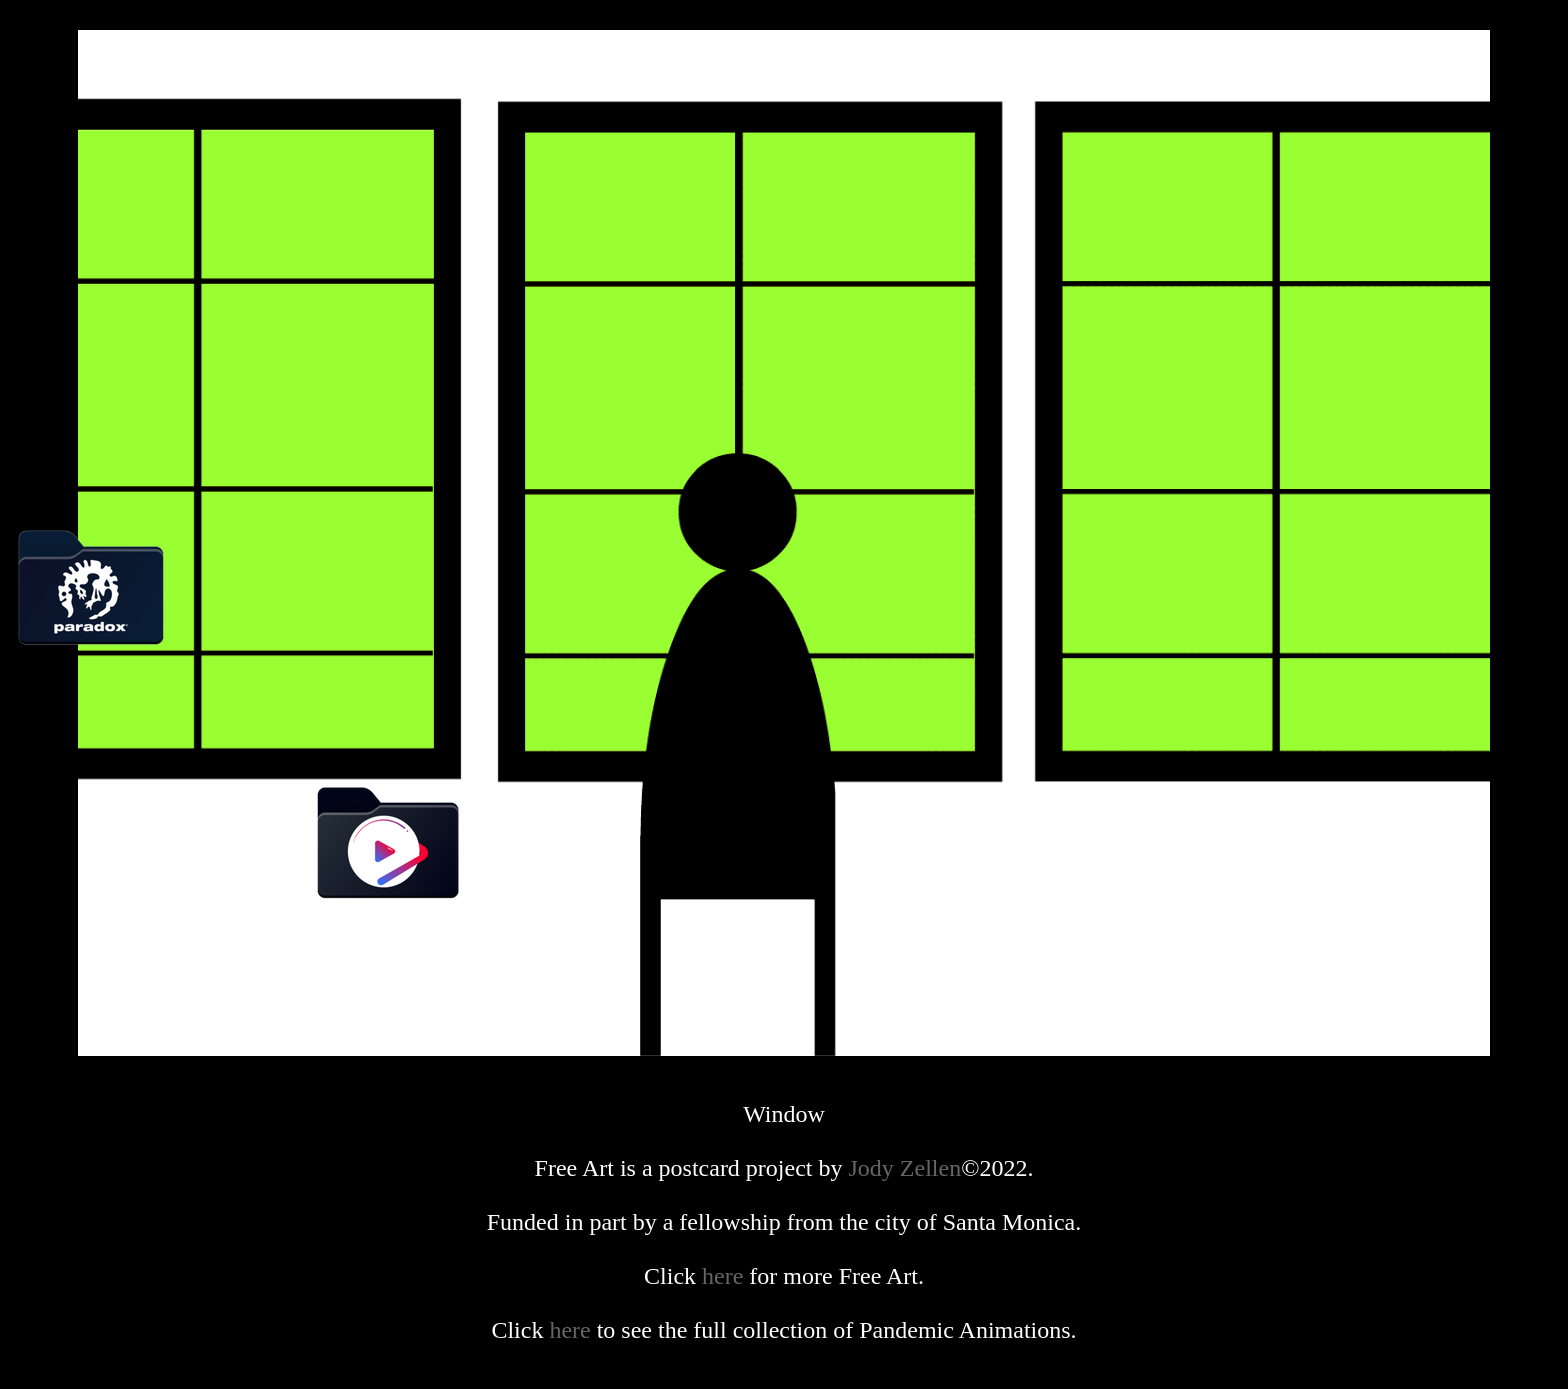 The width and height of the screenshot is (1568, 1389). What do you see at coordinates (90, 591) in the screenshot?
I see `open paradox interactive game files folder` at bounding box center [90, 591].